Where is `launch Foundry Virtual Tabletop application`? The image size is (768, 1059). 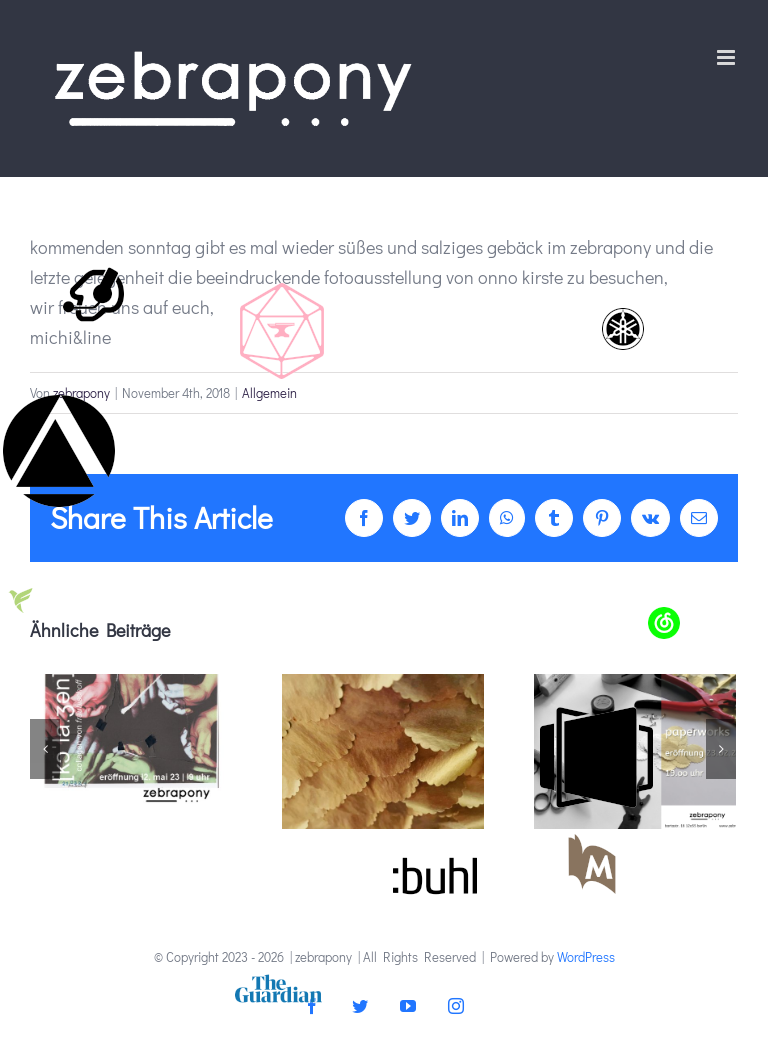
launch Foundry Virtual Tabletop application is located at coordinates (282, 331).